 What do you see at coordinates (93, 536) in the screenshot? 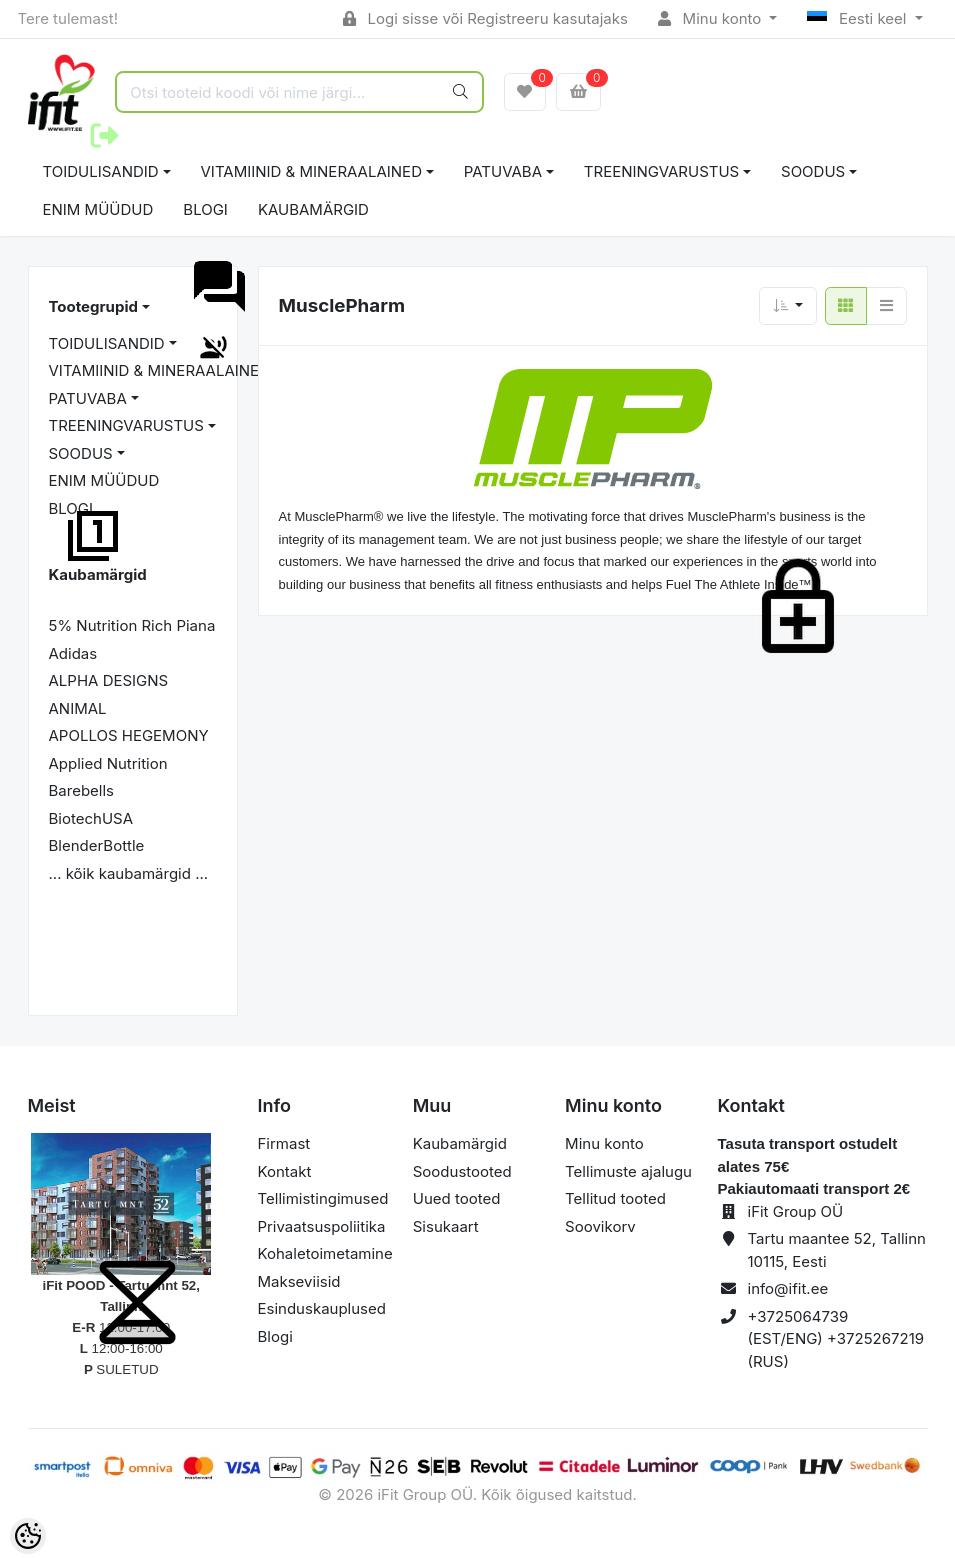
I see `indicates first item in a numbered sequence or filter` at bounding box center [93, 536].